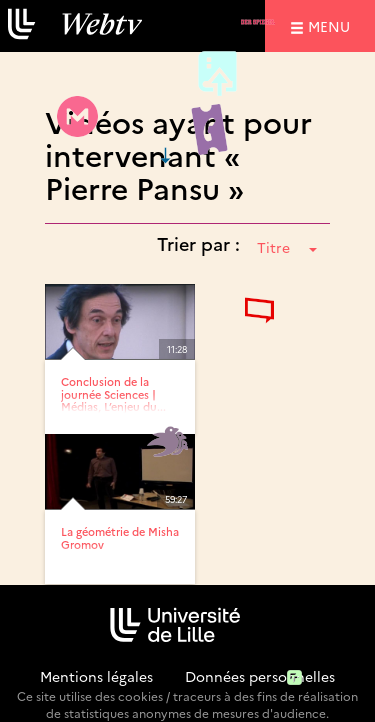 This screenshot has height=722, width=375. What do you see at coordinates (167, 441) in the screenshot?
I see `bevy game engine logo` at bounding box center [167, 441].